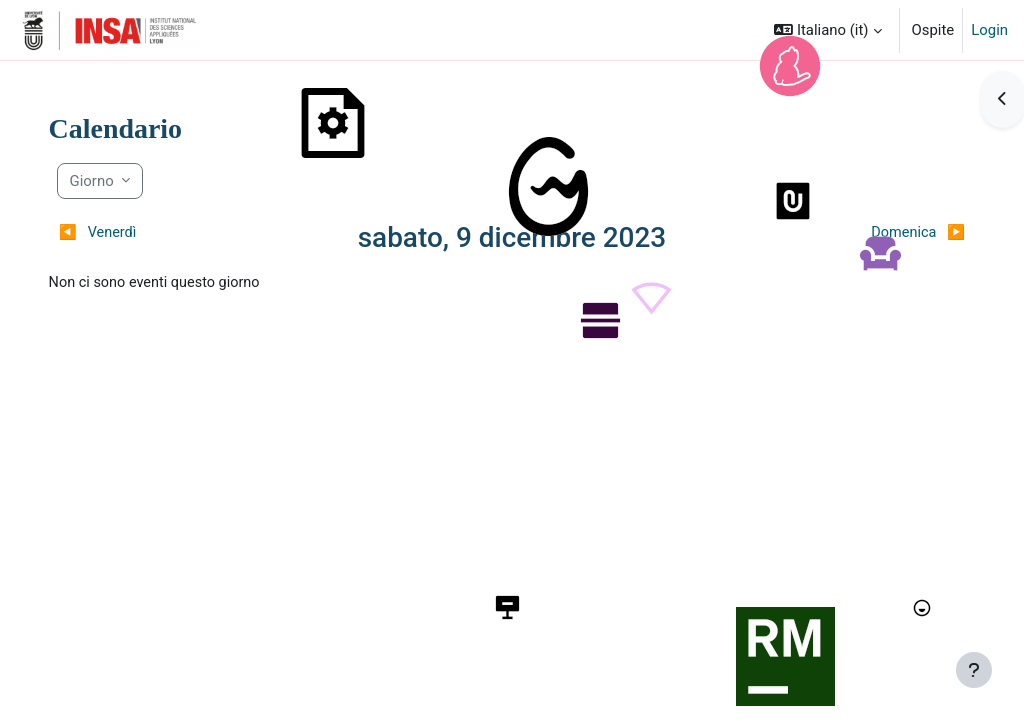 The width and height of the screenshot is (1024, 720). I want to click on add an emoji or reaction, so click(922, 608).